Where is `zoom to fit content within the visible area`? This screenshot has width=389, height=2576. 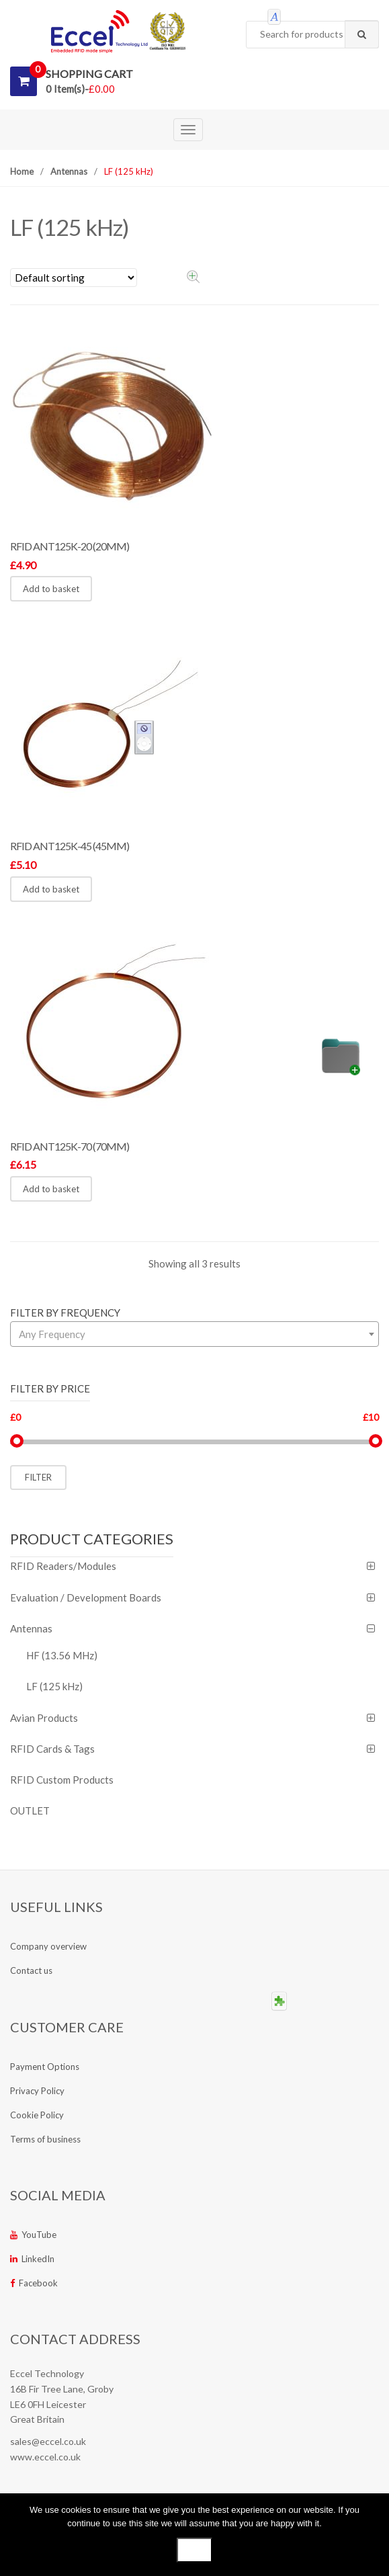 zoom to fit content within the visible area is located at coordinates (193, 276).